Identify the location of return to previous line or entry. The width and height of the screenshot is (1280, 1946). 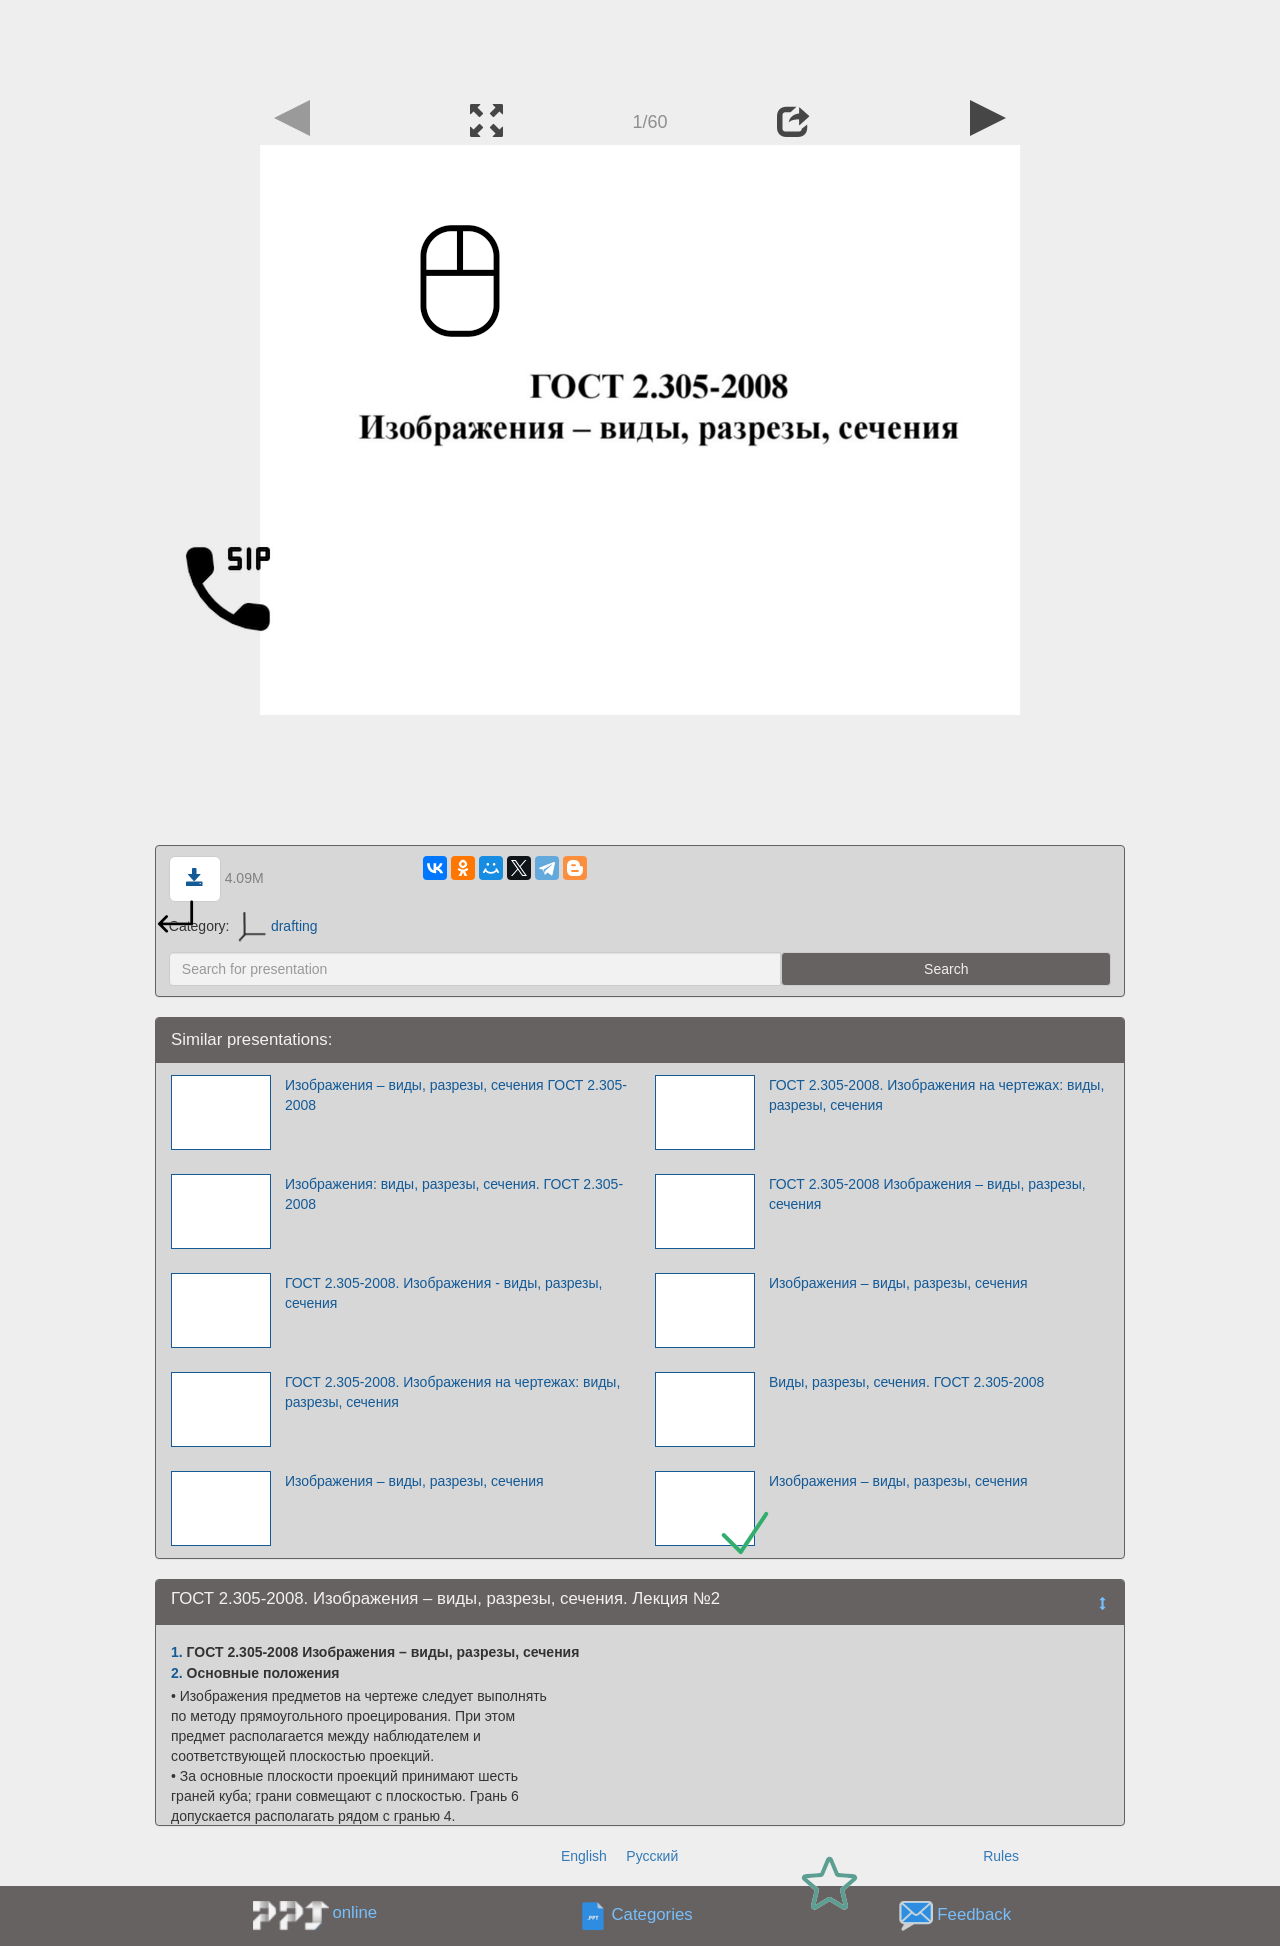
(175, 916).